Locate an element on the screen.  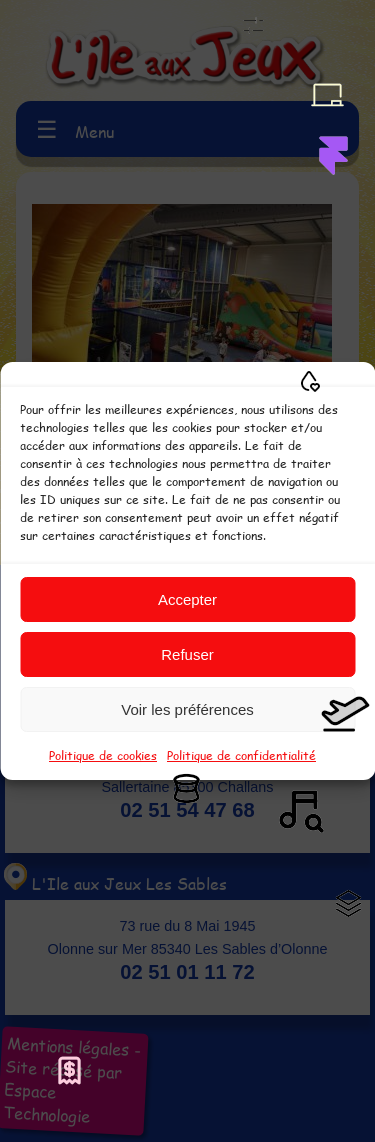
open whiteboard or presentation mode is located at coordinates (327, 95).